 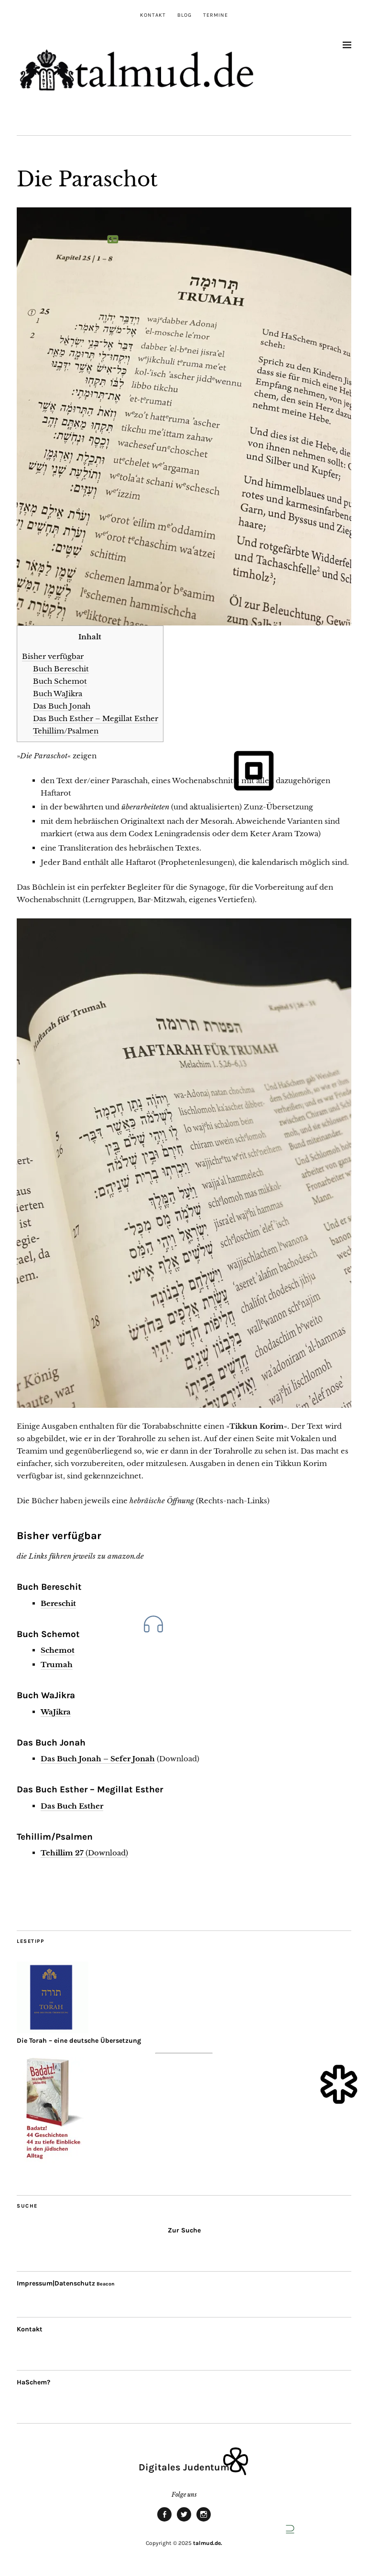 What do you see at coordinates (236, 2461) in the screenshot?
I see `indicates a lucky or bonus reward` at bounding box center [236, 2461].